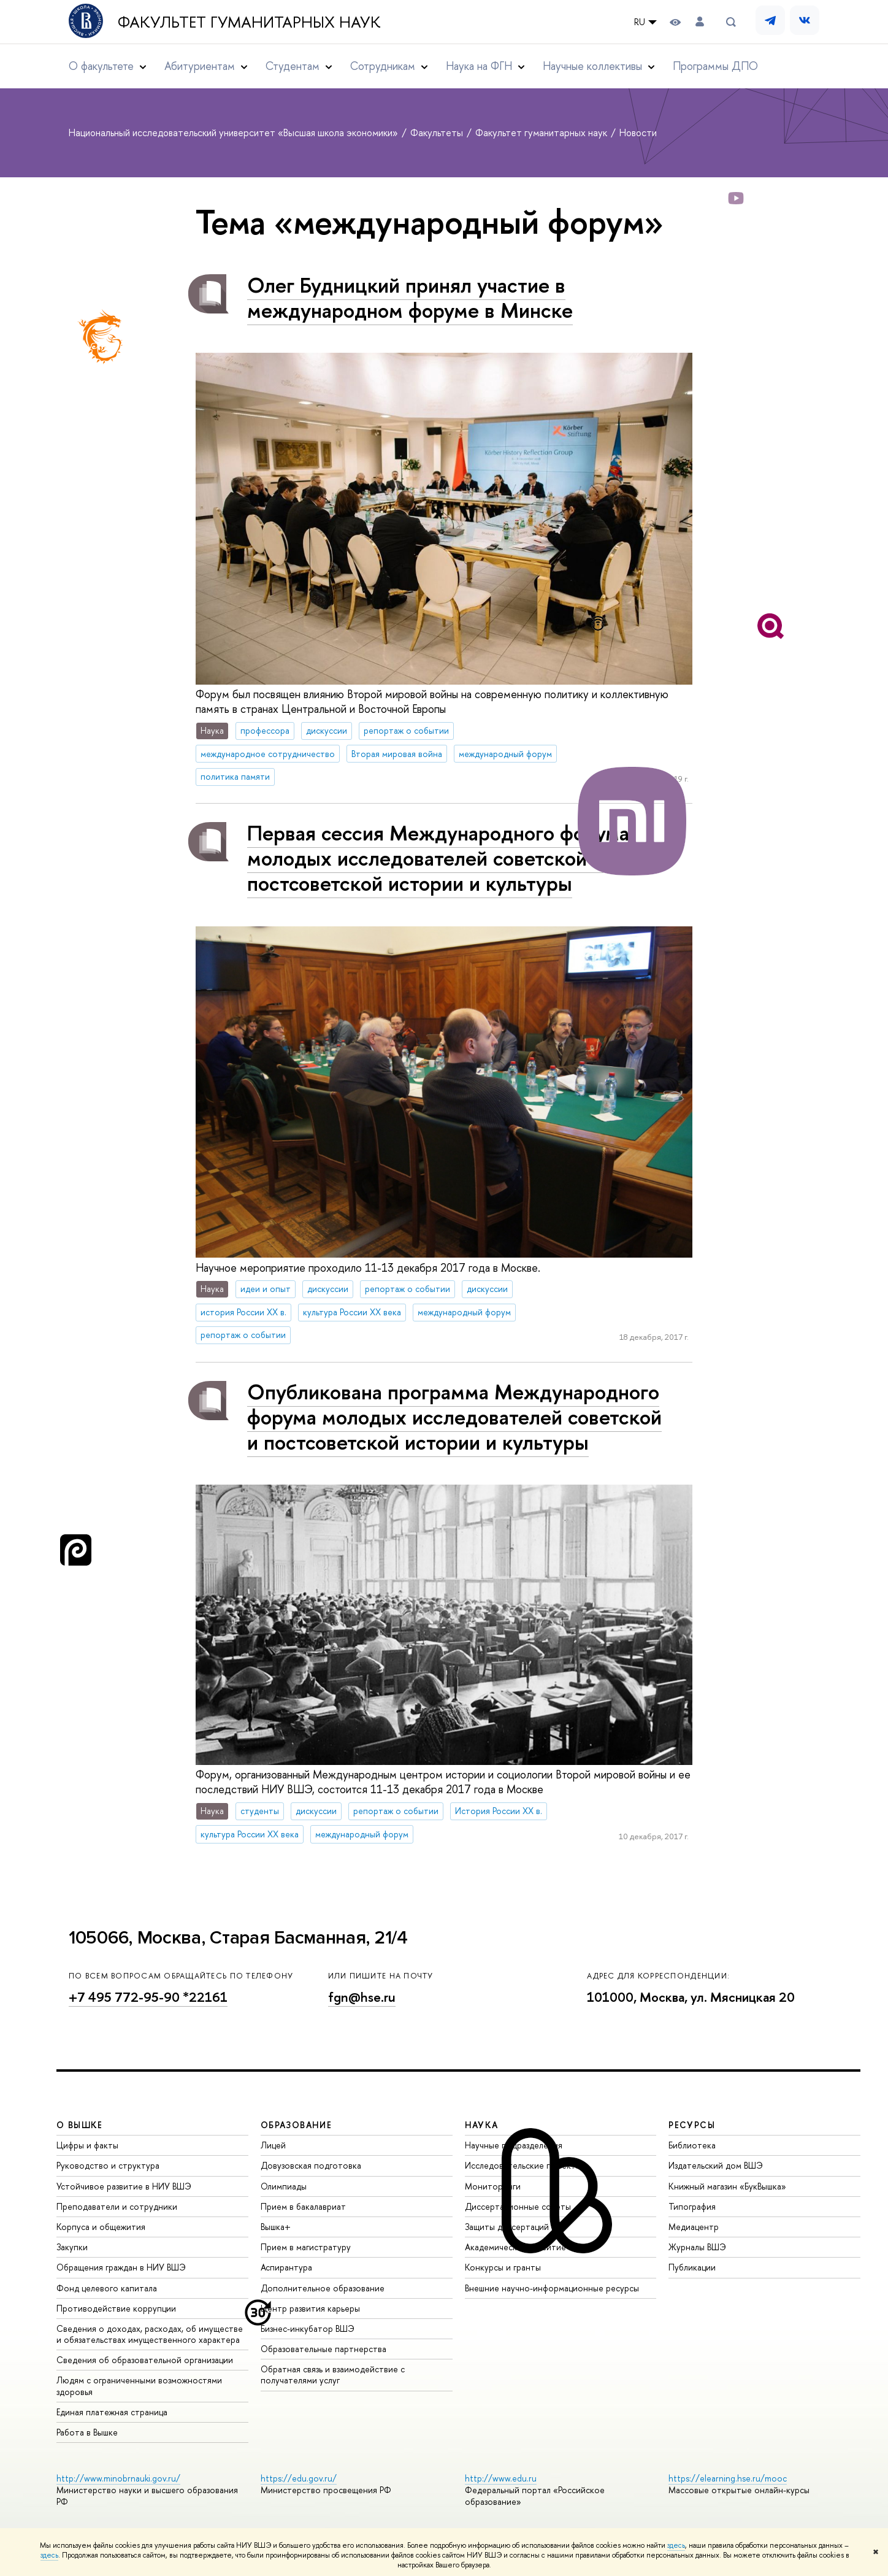 Image resolution: width=888 pixels, height=2576 pixels. What do you see at coordinates (770, 626) in the screenshot?
I see `open Qlik analytics application` at bounding box center [770, 626].